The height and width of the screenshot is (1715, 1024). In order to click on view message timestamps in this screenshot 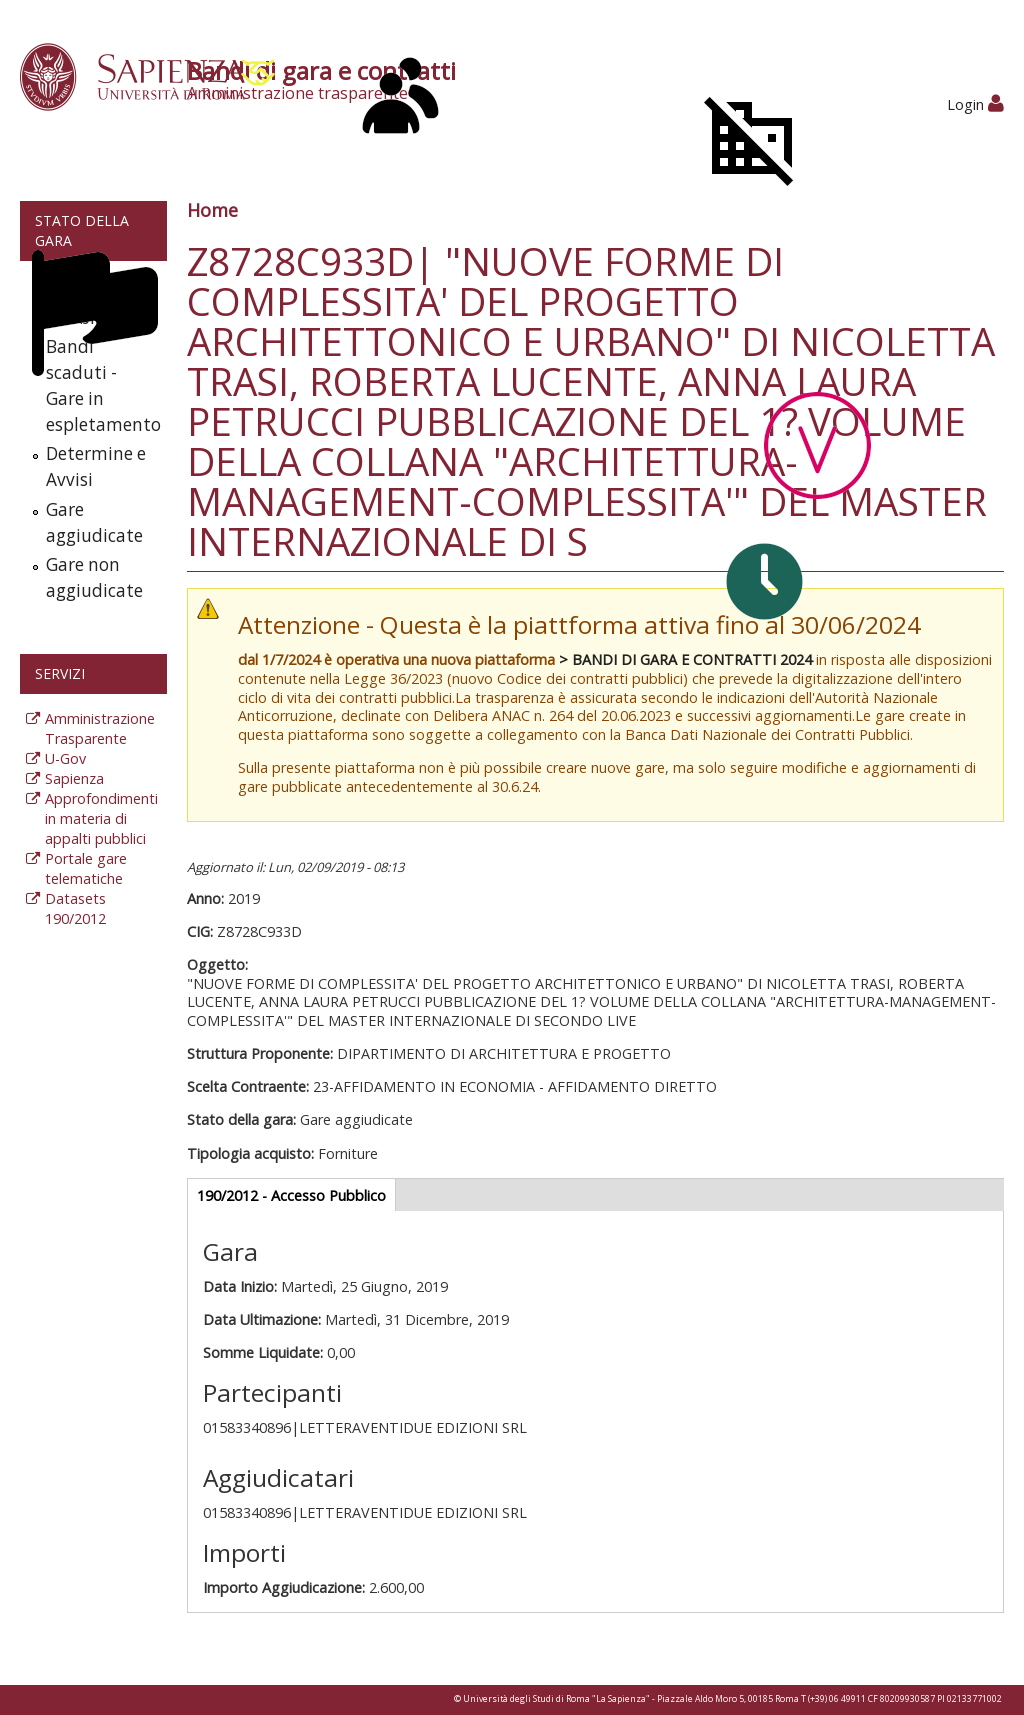, I will do `click(764, 581)`.